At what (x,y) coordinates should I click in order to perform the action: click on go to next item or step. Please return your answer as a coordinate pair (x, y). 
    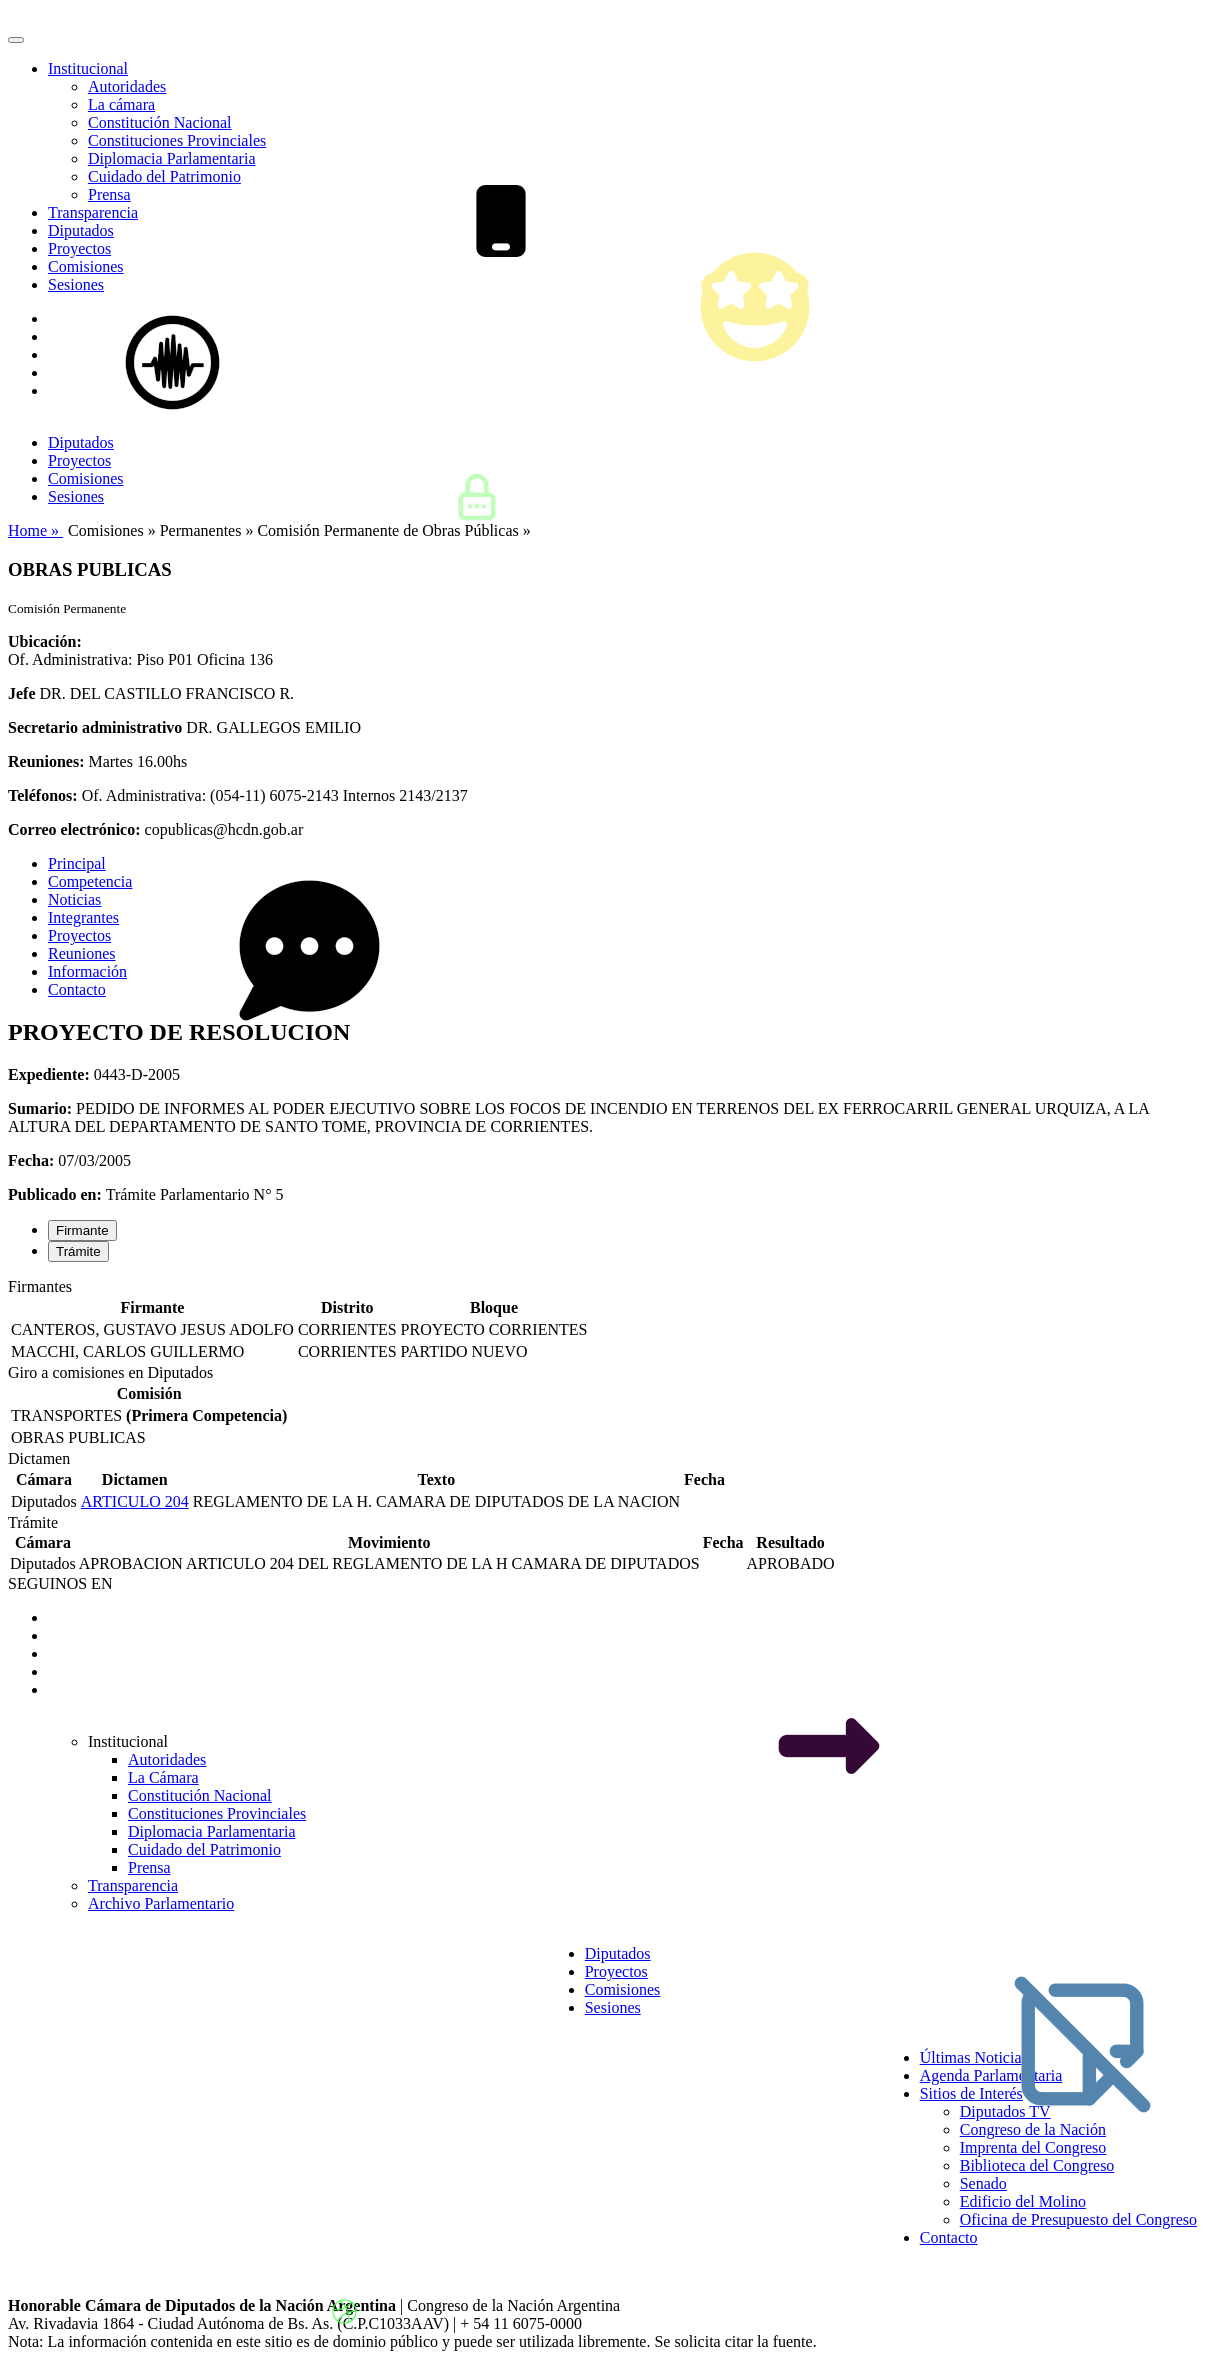
    Looking at the image, I should click on (829, 1746).